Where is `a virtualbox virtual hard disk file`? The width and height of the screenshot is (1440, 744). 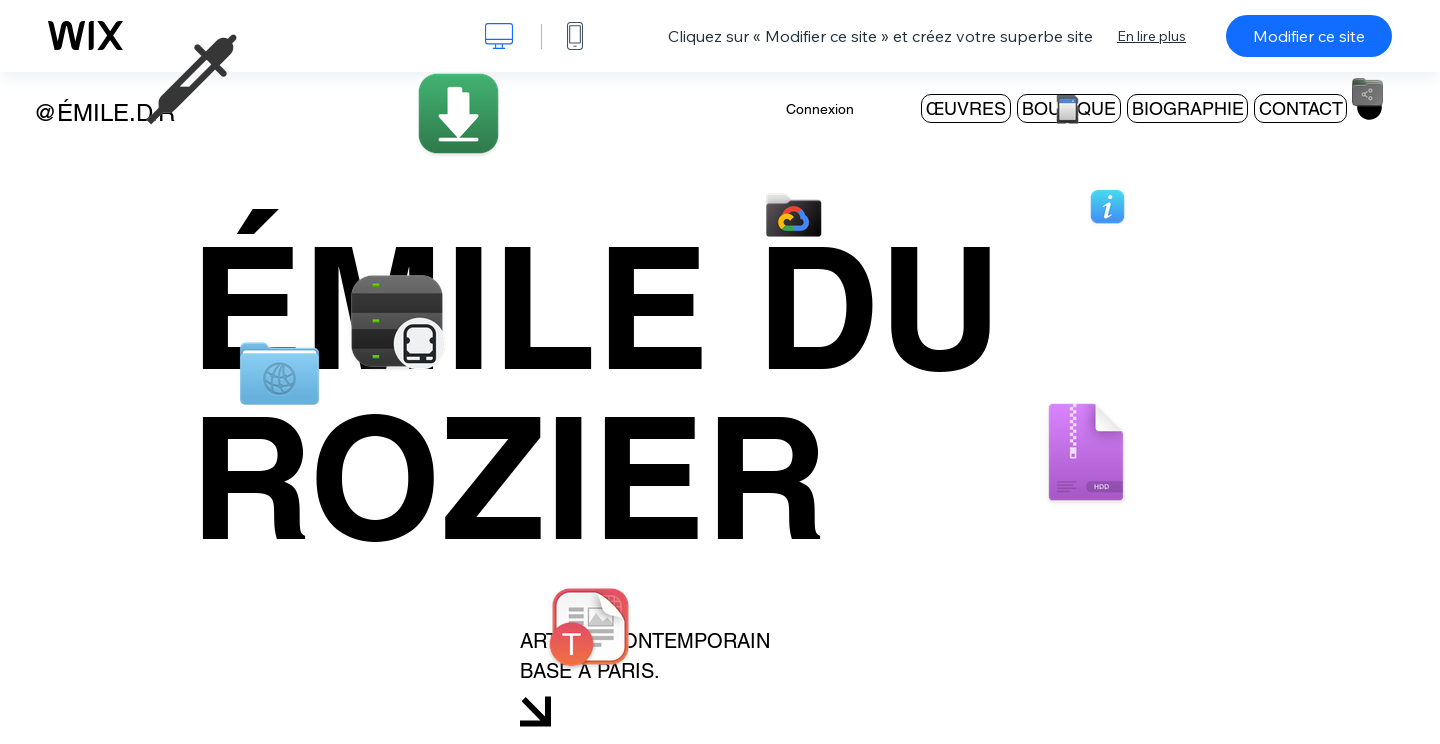
a virtualbox virtual hard disk file is located at coordinates (1086, 454).